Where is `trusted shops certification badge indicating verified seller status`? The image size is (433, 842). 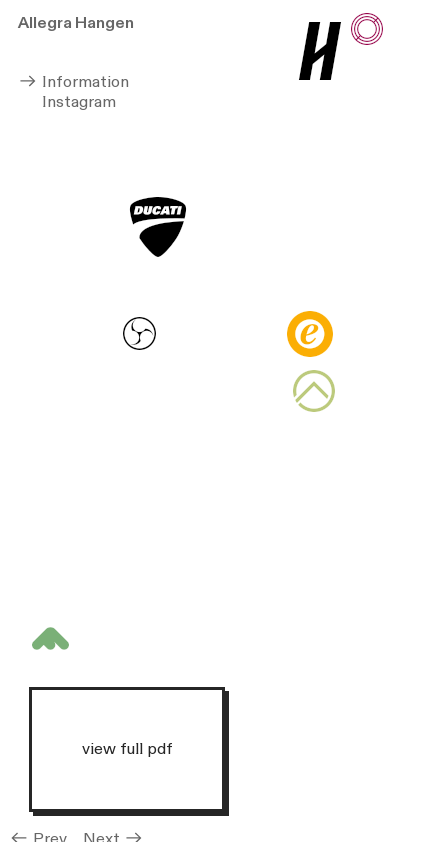 trusted shops certification badge indicating verified seller status is located at coordinates (310, 334).